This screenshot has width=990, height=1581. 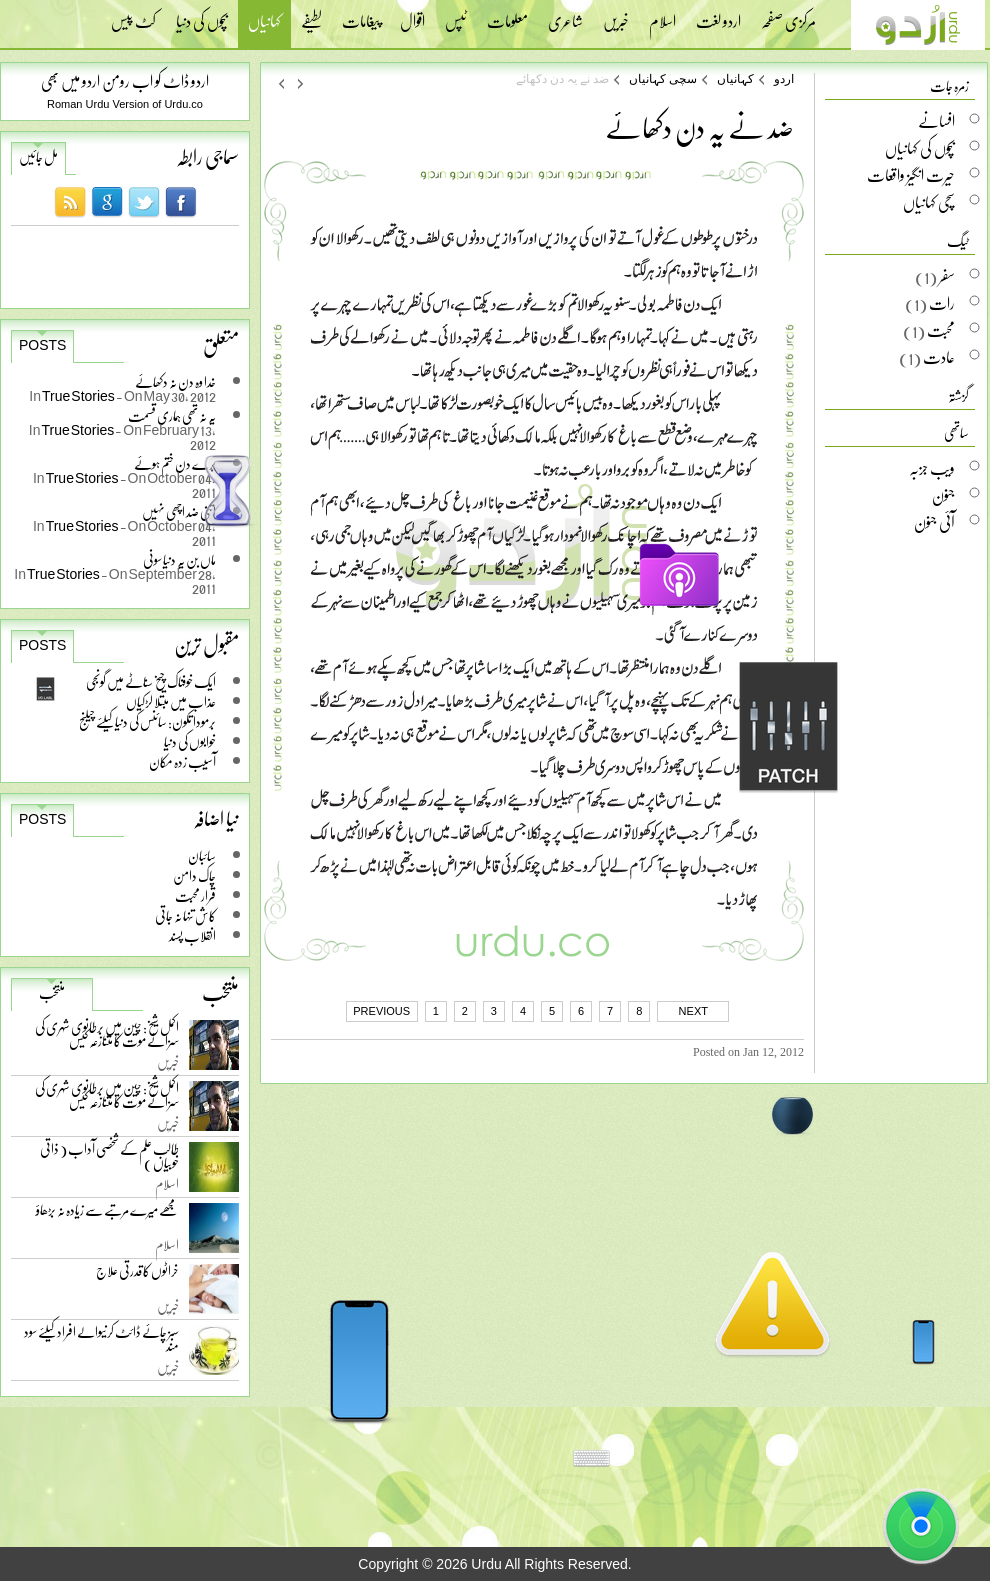 What do you see at coordinates (679, 577) in the screenshot?
I see `open folder containing podcast files` at bounding box center [679, 577].